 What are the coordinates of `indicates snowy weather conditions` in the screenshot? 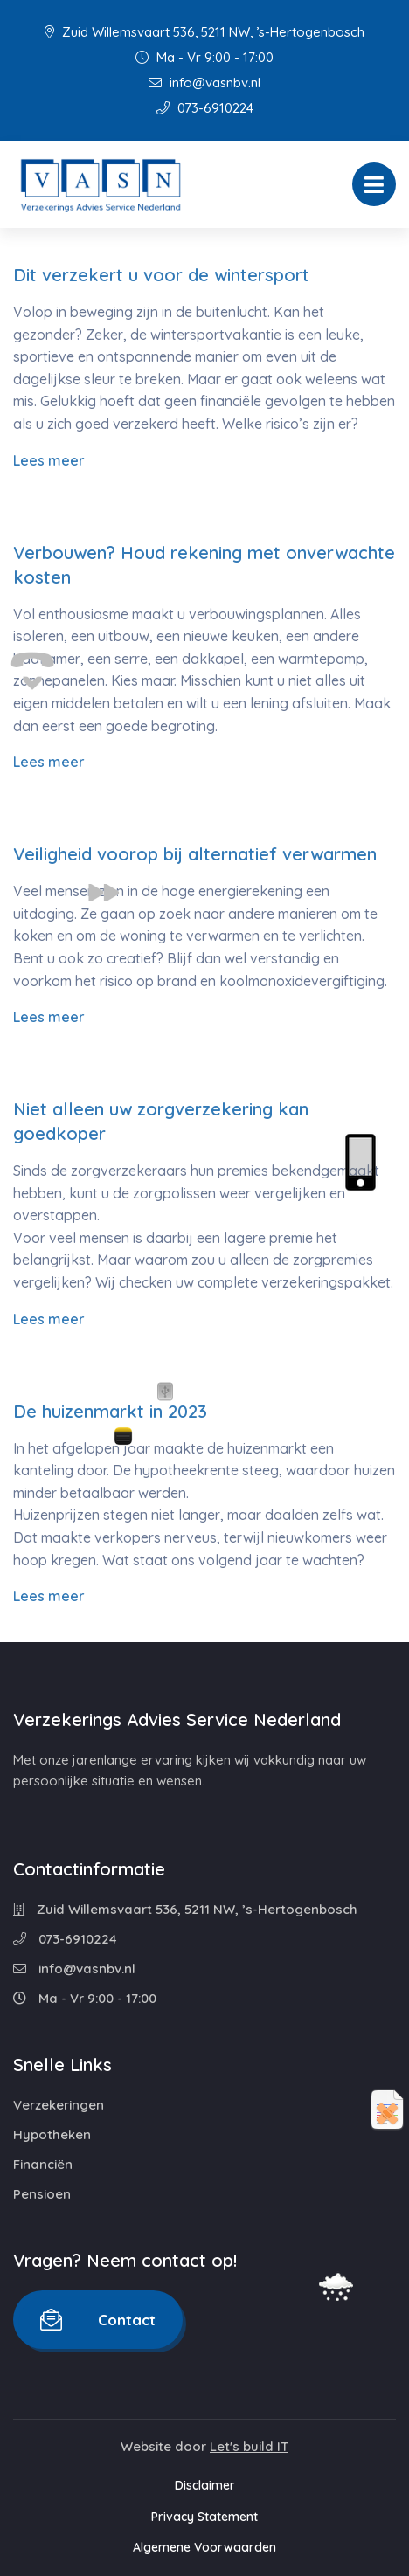 It's located at (336, 2283).